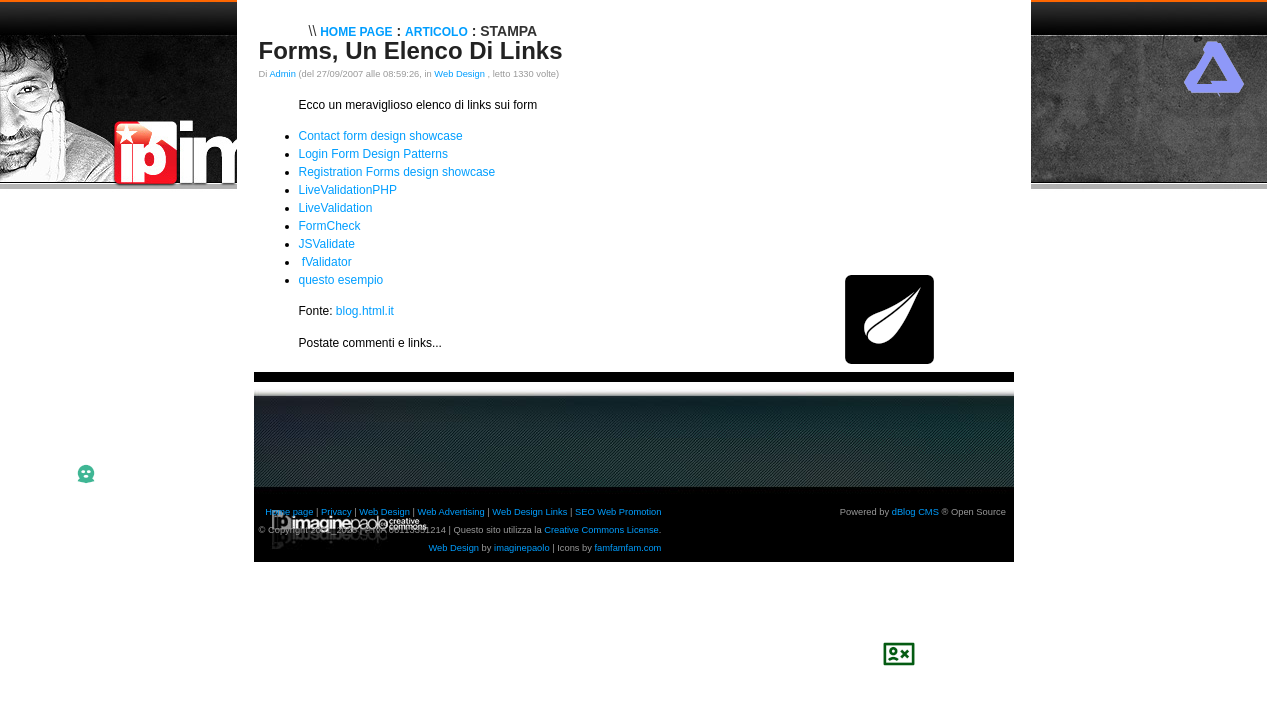 This screenshot has height=720, width=1267. What do you see at coordinates (86, 474) in the screenshot?
I see `indicates criminal or suspicious user profile` at bounding box center [86, 474].